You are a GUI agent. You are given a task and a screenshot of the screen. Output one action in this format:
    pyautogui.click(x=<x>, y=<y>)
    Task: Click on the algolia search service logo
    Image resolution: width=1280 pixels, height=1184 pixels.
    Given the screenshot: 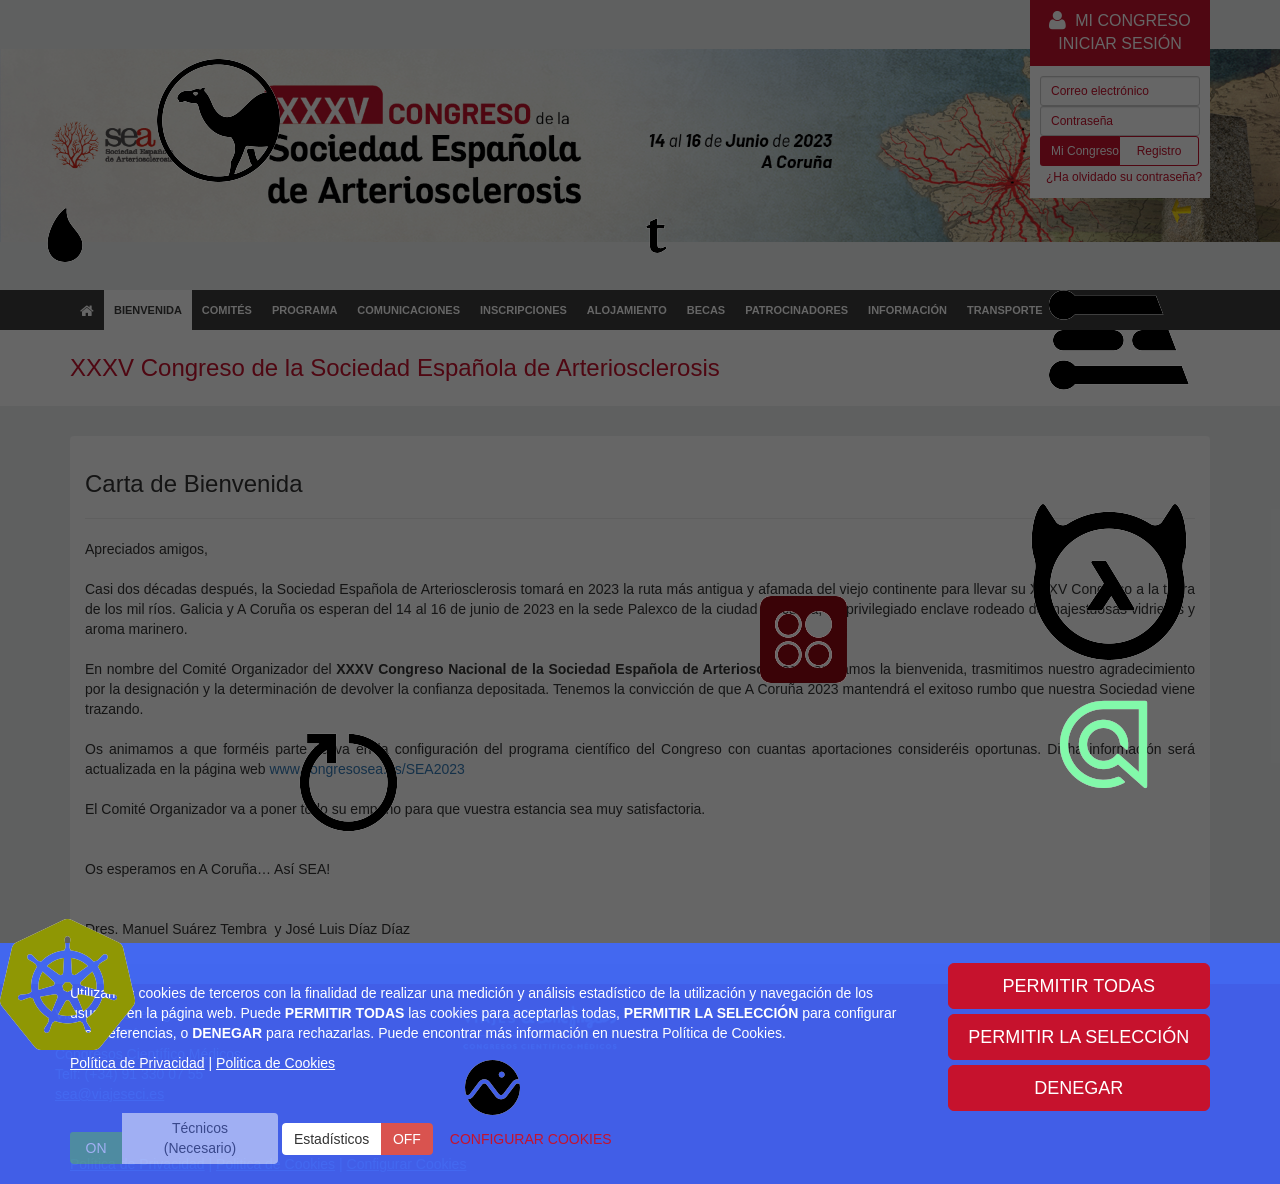 What is the action you would take?
    pyautogui.click(x=1103, y=744)
    